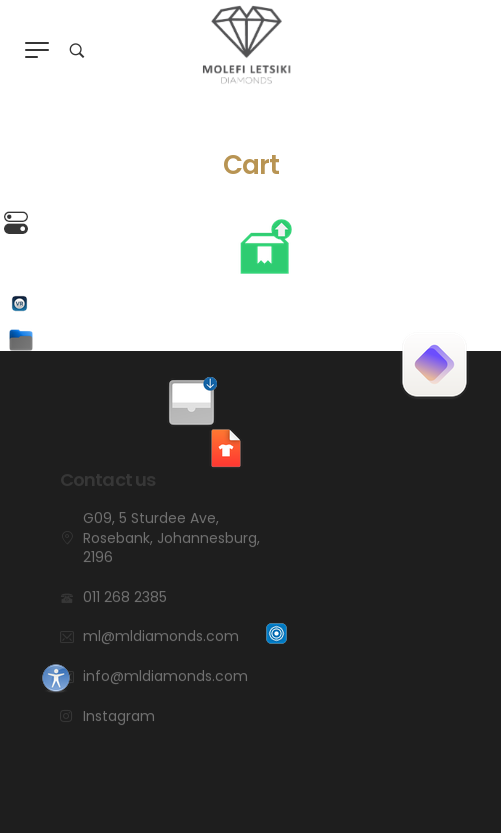 This screenshot has height=833, width=501. Describe the element at coordinates (264, 246) in the screenshot. I see `software update available for download` at that location.